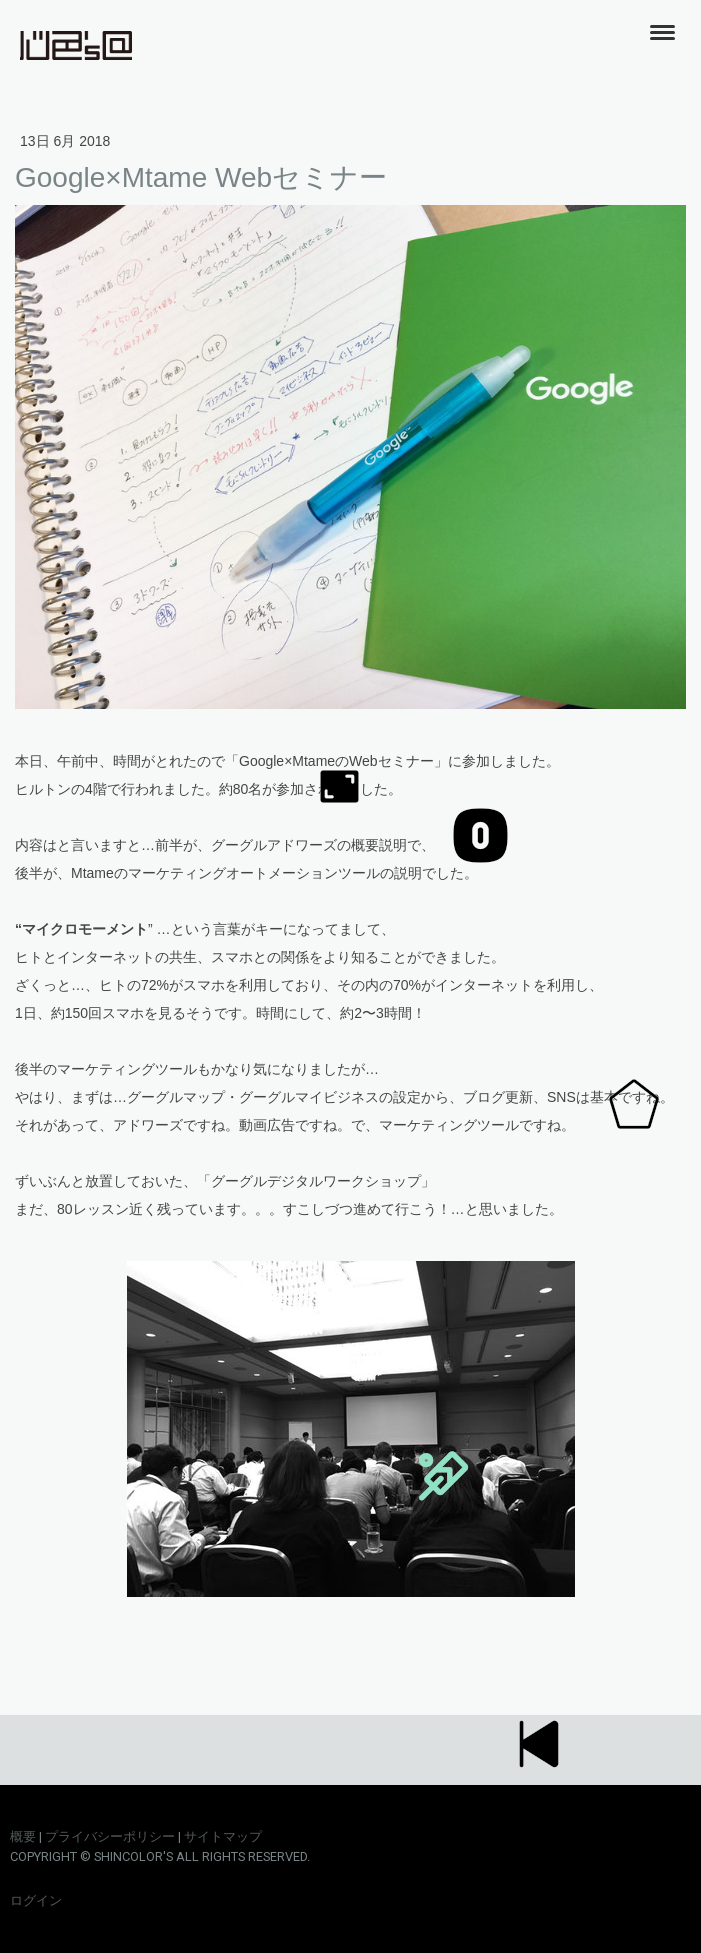 The image size is (701, 1953). I want to click on pentagon shape indicator, so click(634, 1106).